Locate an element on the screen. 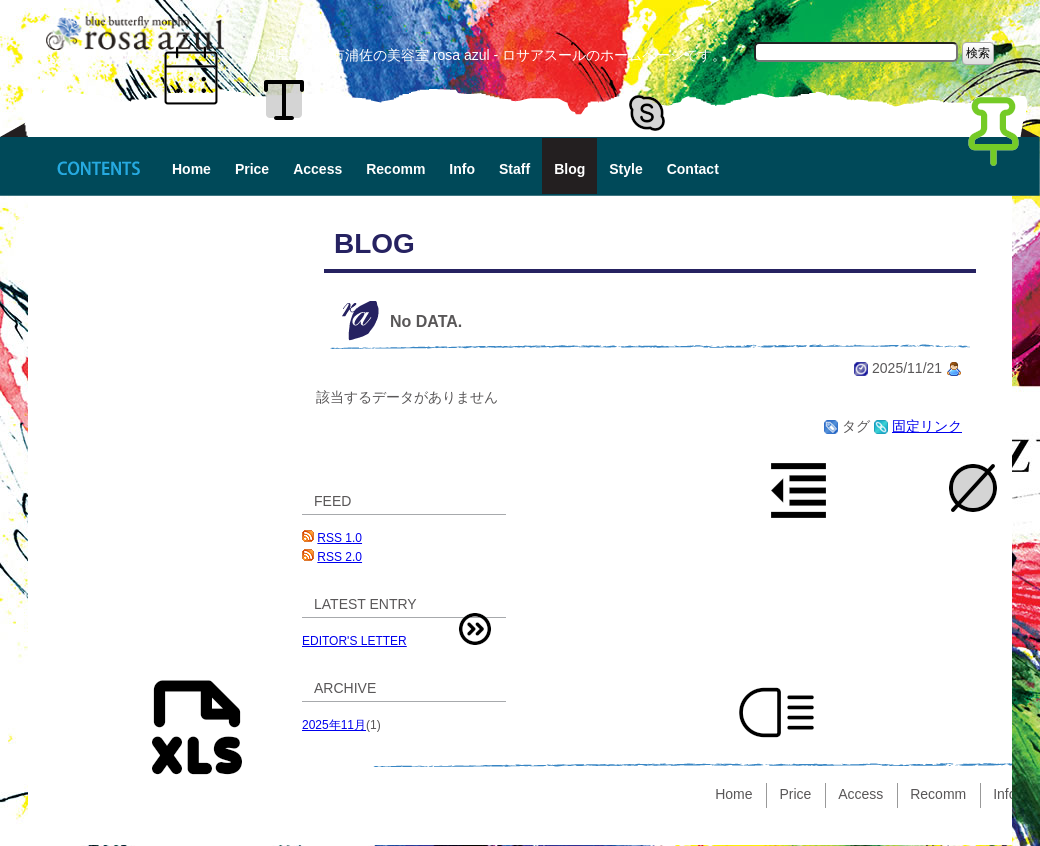  decrease text indentation is located at coordinates (798, 490).